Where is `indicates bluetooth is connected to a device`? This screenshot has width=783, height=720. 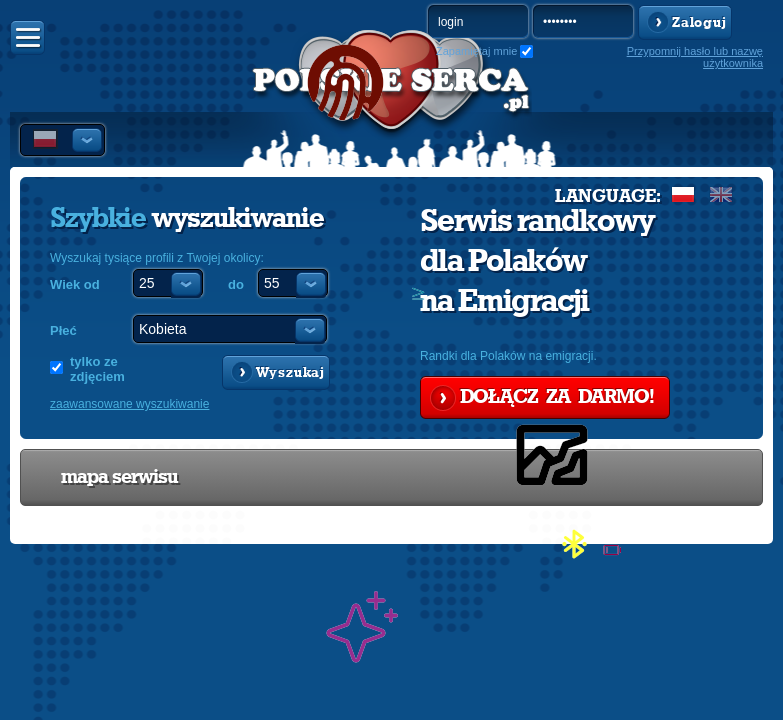
indicates bluetooth is connected to a device is located at coordinates (574, 544).